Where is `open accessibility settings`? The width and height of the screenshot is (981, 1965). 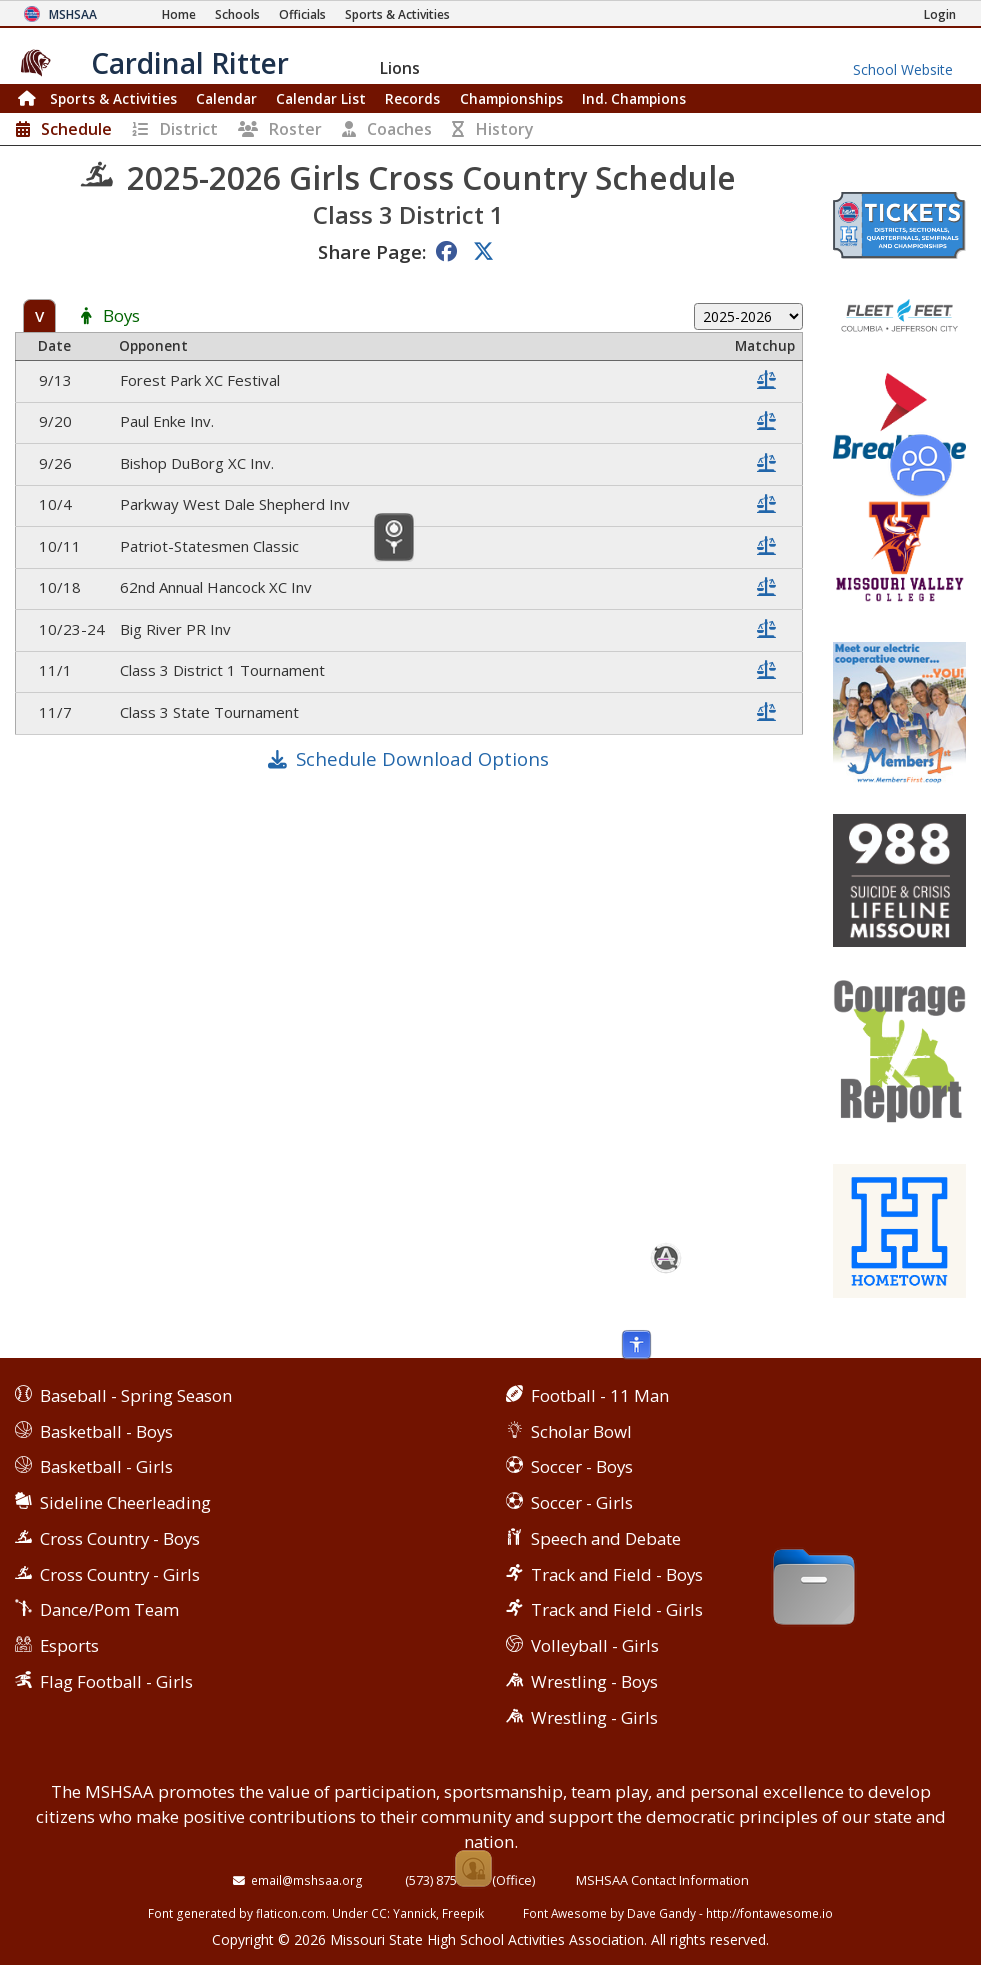 open accessibility settings is located at coordinates (636, 1344).